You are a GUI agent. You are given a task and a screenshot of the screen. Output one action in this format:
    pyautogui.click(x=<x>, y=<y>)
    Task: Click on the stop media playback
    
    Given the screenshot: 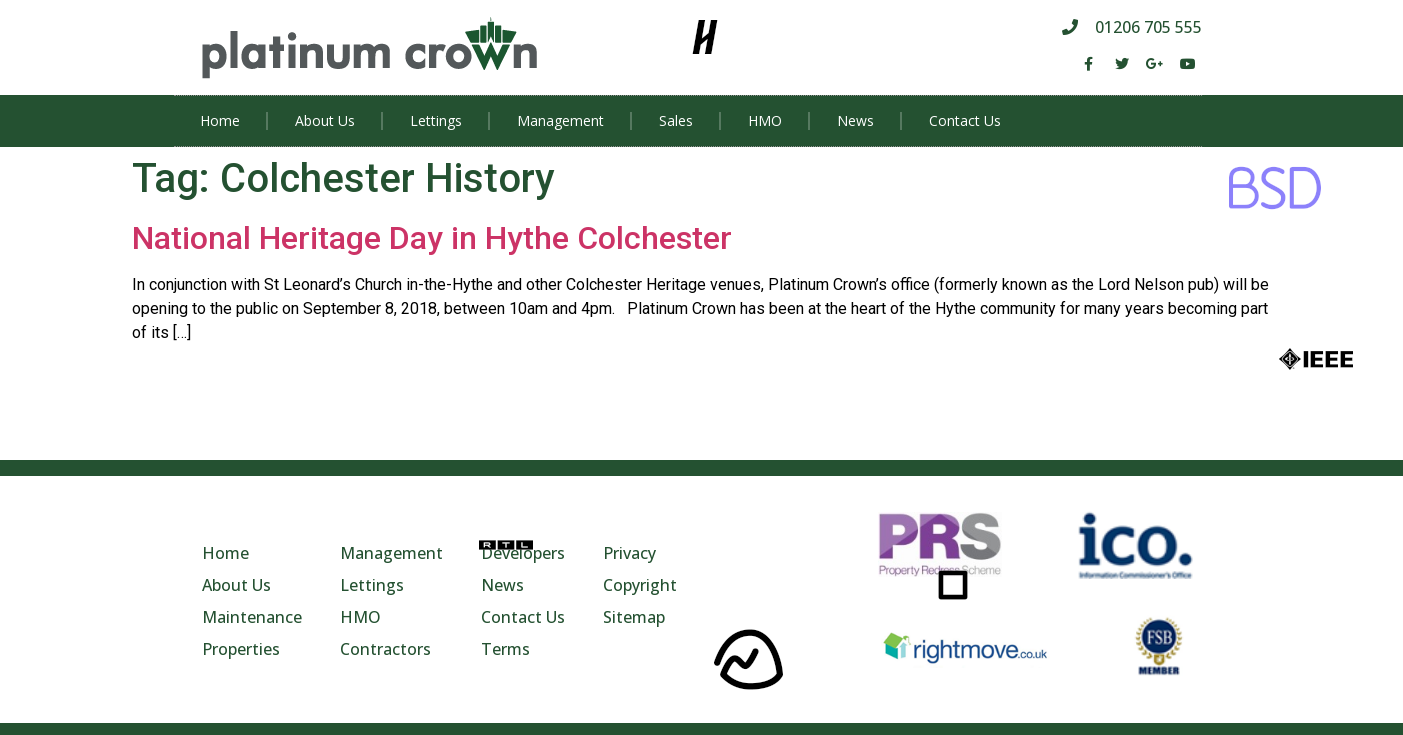 What is the action you would take?
    pyautogui.click(x=953, y=585)
    